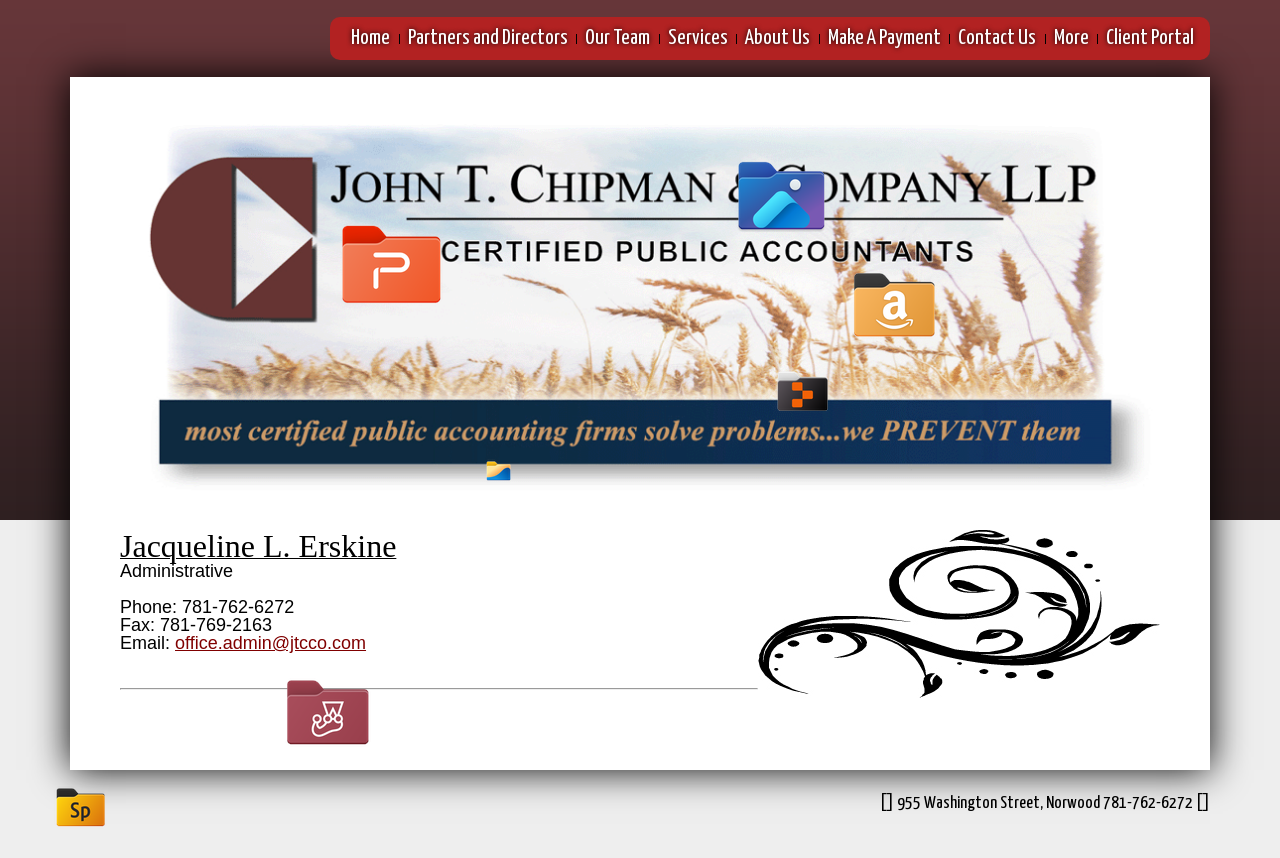 The width and height of the screenshot is (1280, 858). Describe the element at coordinates (802, 392) in the screenshot. I see `open replit project folder` at that location.